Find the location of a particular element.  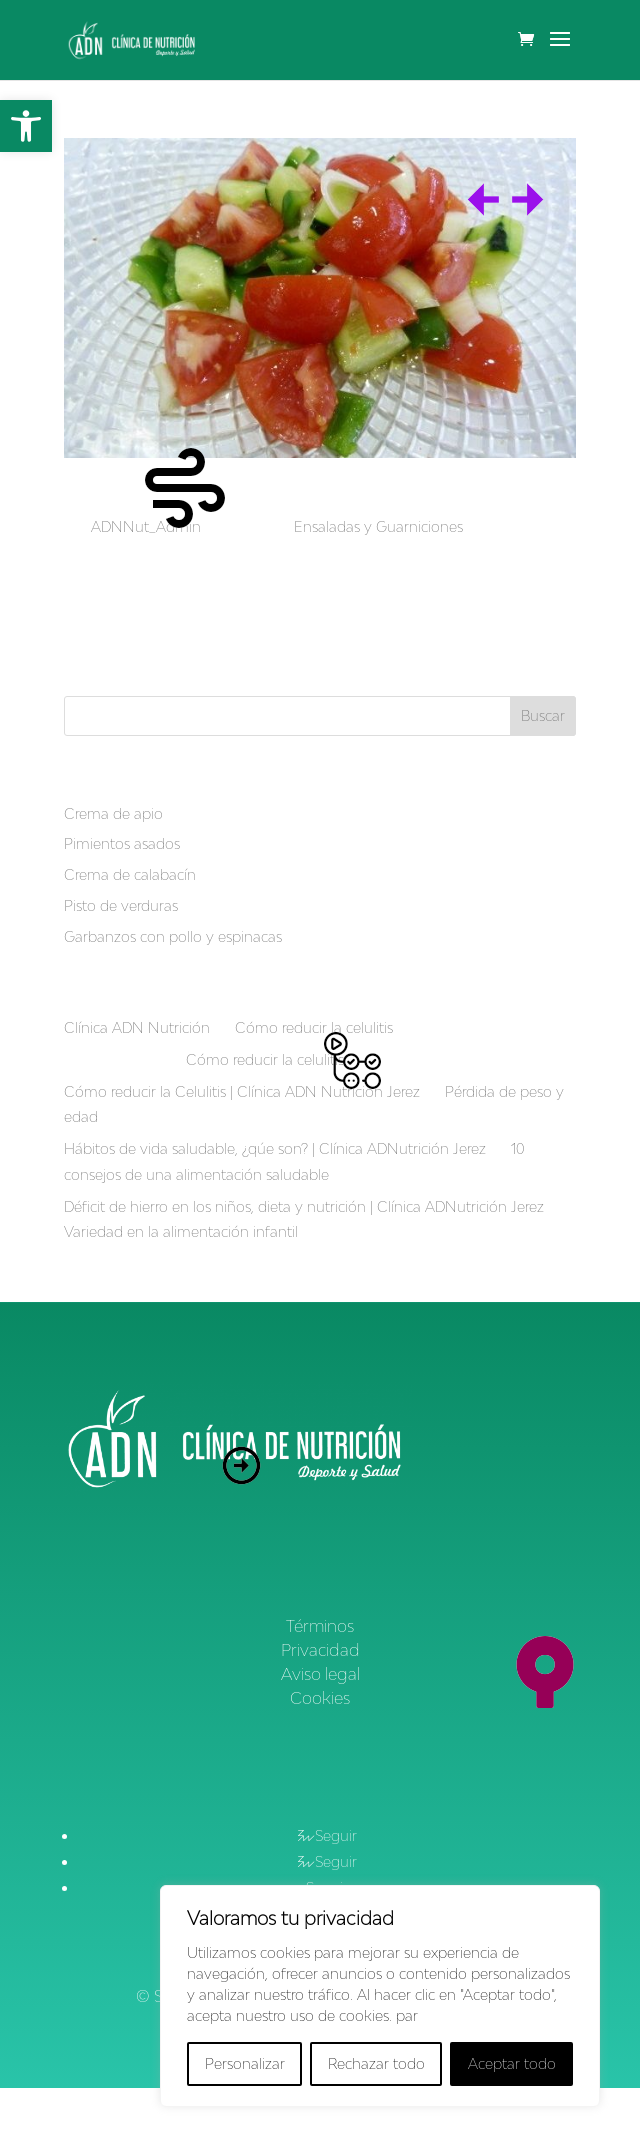

github actions workflow automation logo is located at coordinates (352, 1060).